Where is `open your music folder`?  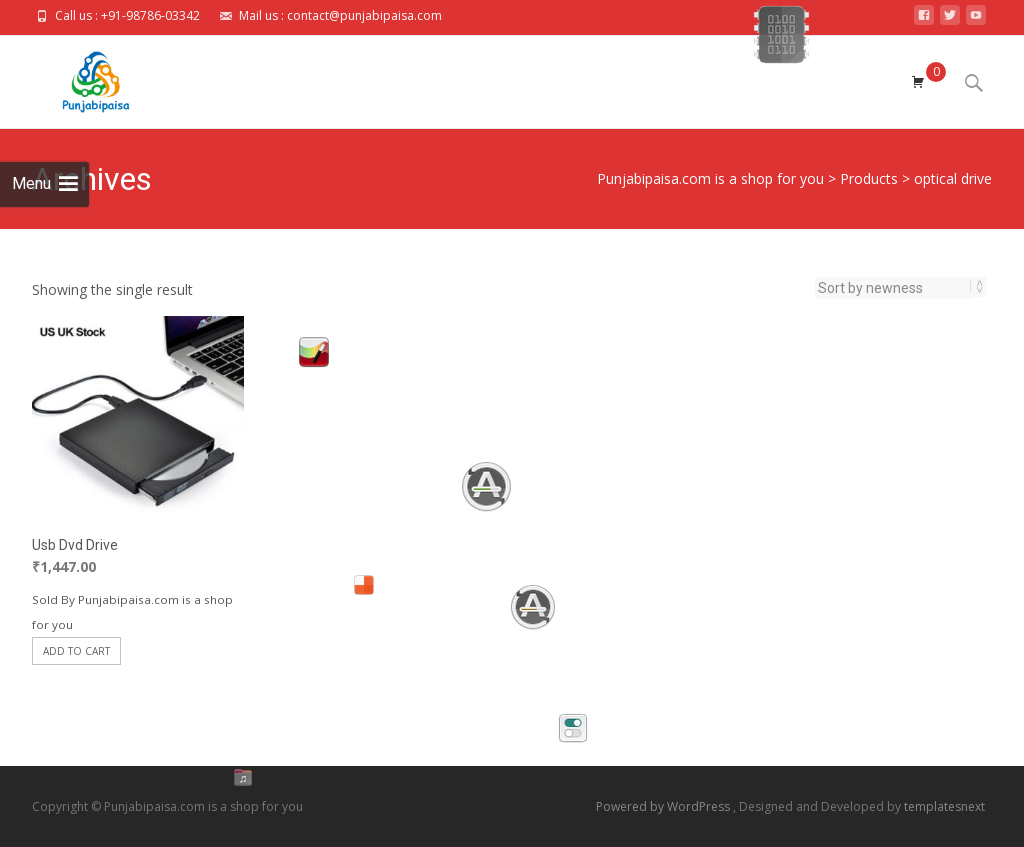
open your music folder is located at coordinates (243, 777).